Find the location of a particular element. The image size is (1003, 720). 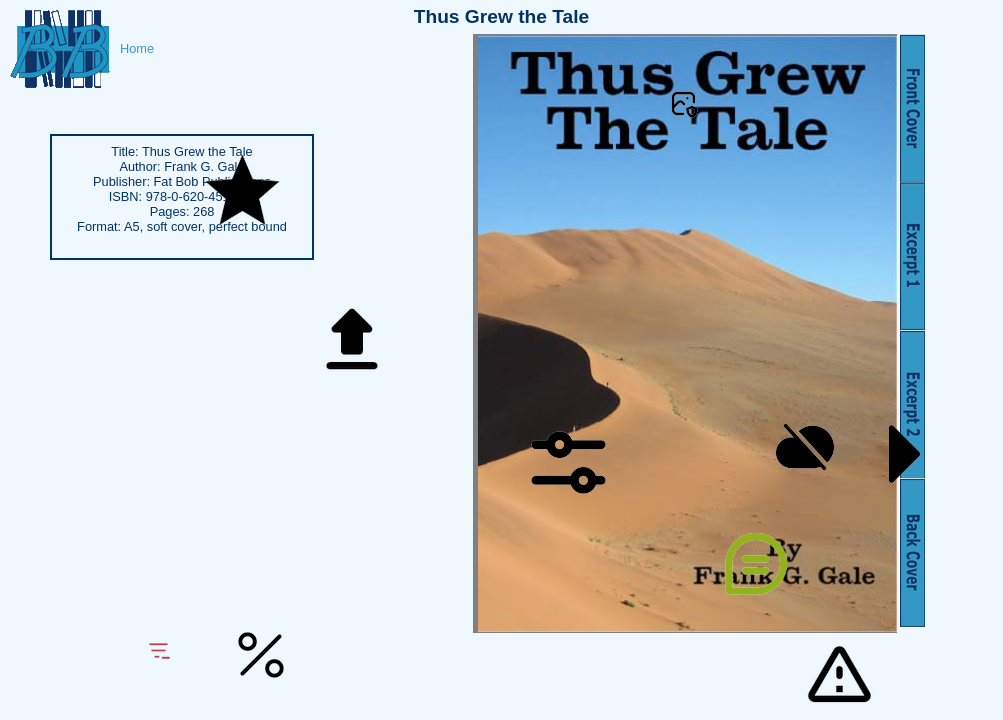

apply or view a discount is located at coordinates (261, 655).